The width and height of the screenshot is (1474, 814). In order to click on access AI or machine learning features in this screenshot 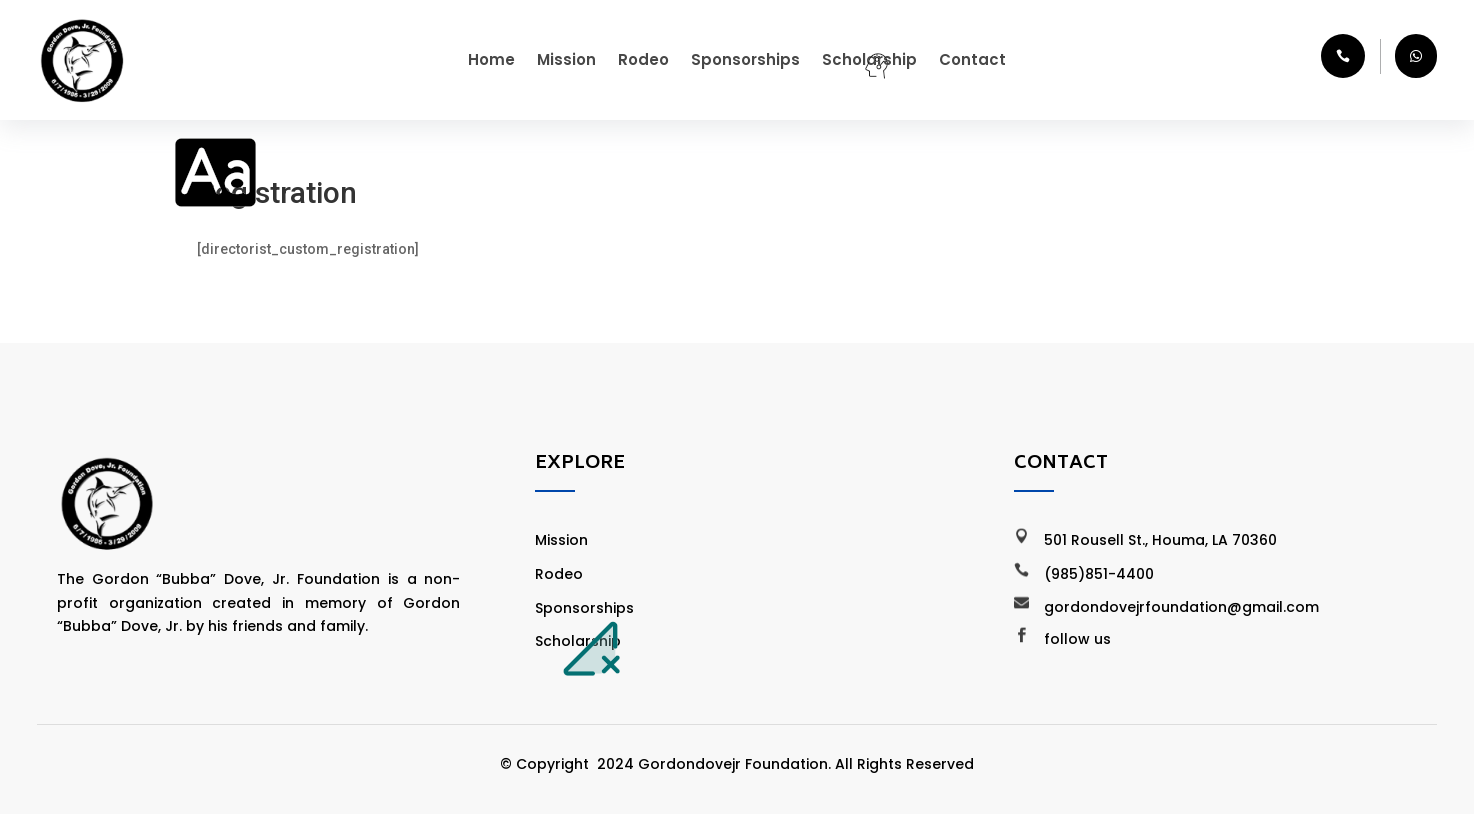, I will do `click(877, 66)`.